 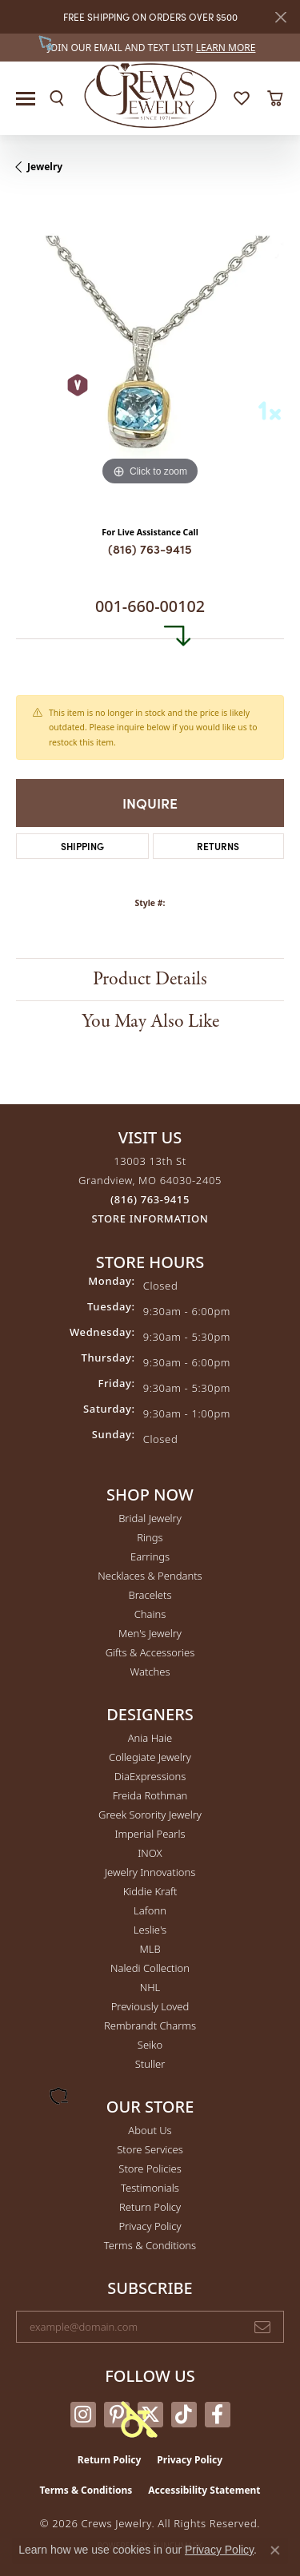 I want to click on indicates wheelchair accessibility is unavailable, so click(x=139, y=2419).